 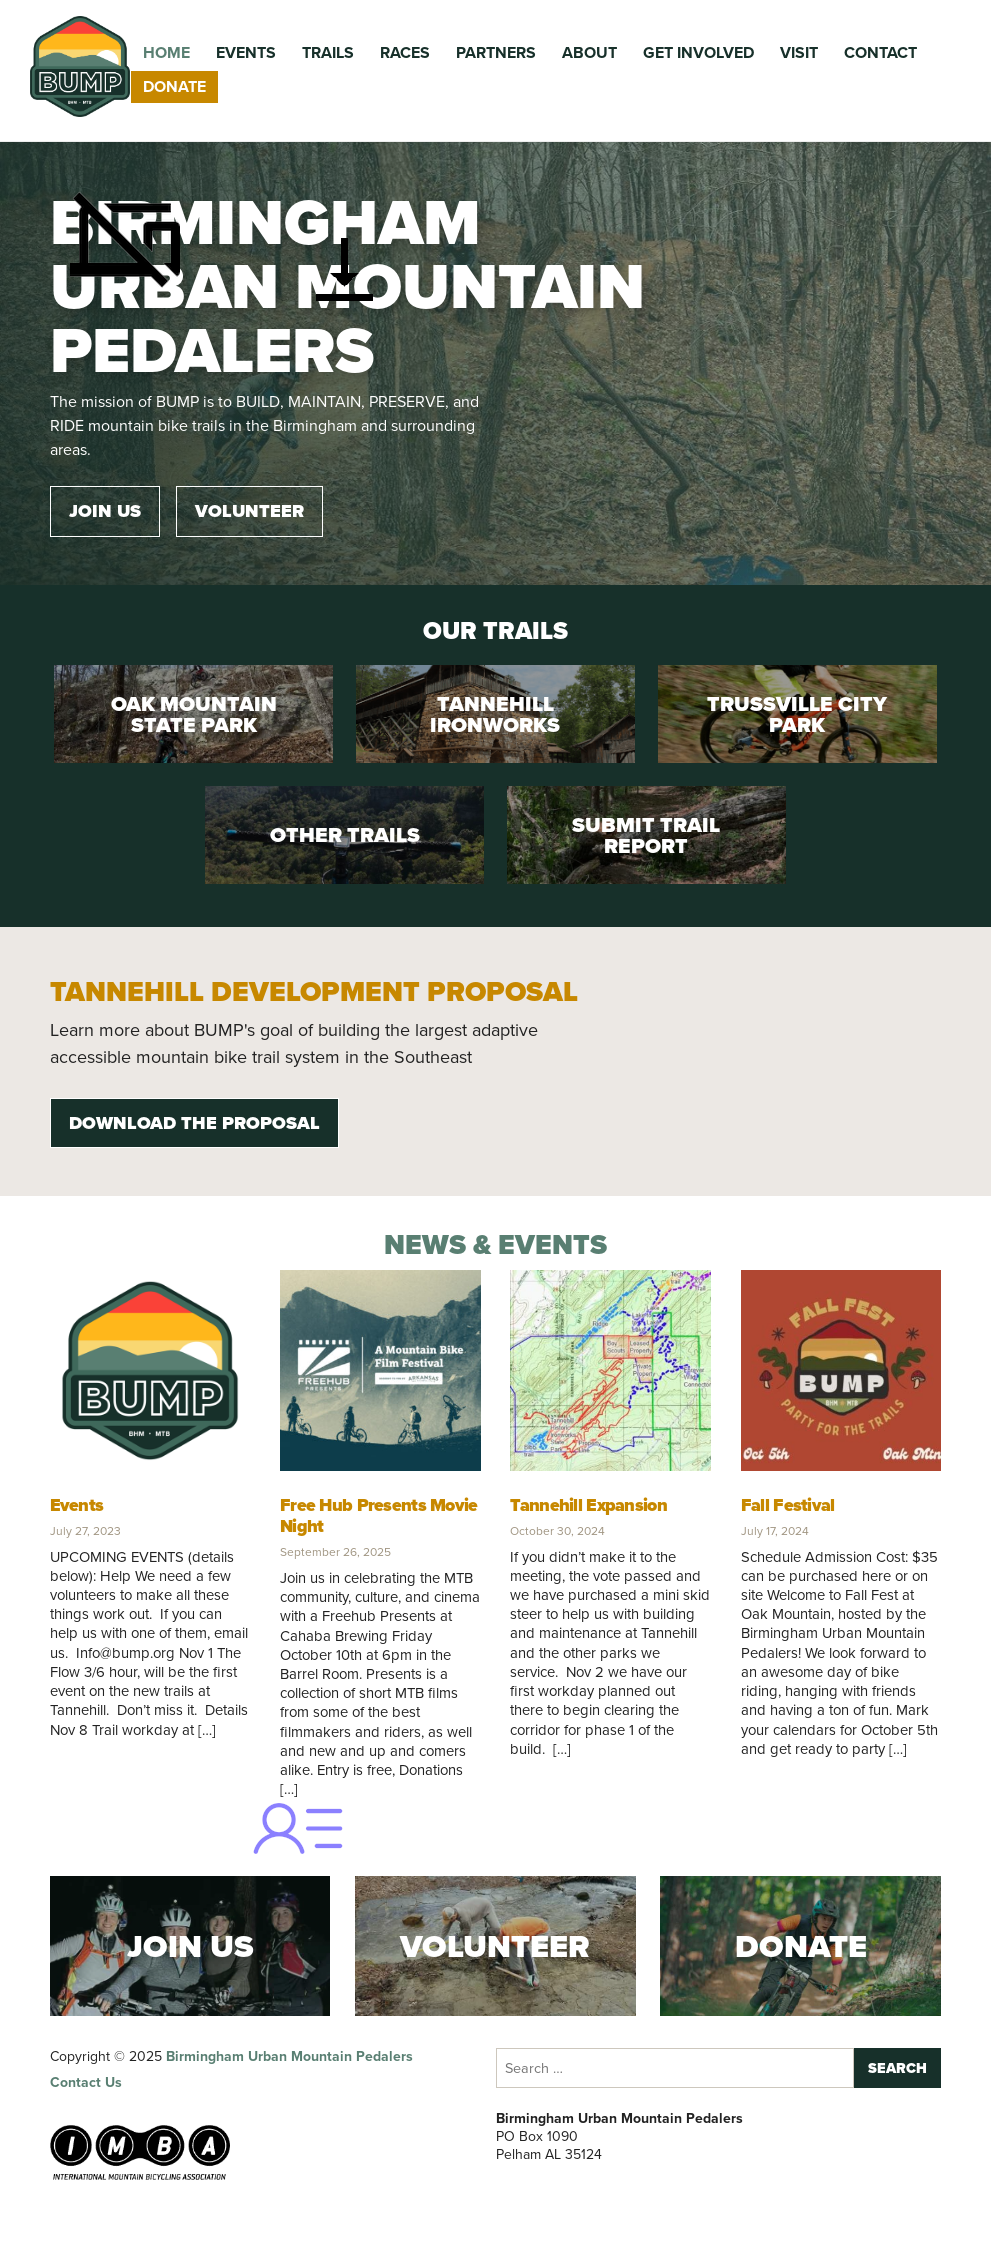 I want to click on device connection unavailable or disabled, so click(x=125, y=240).